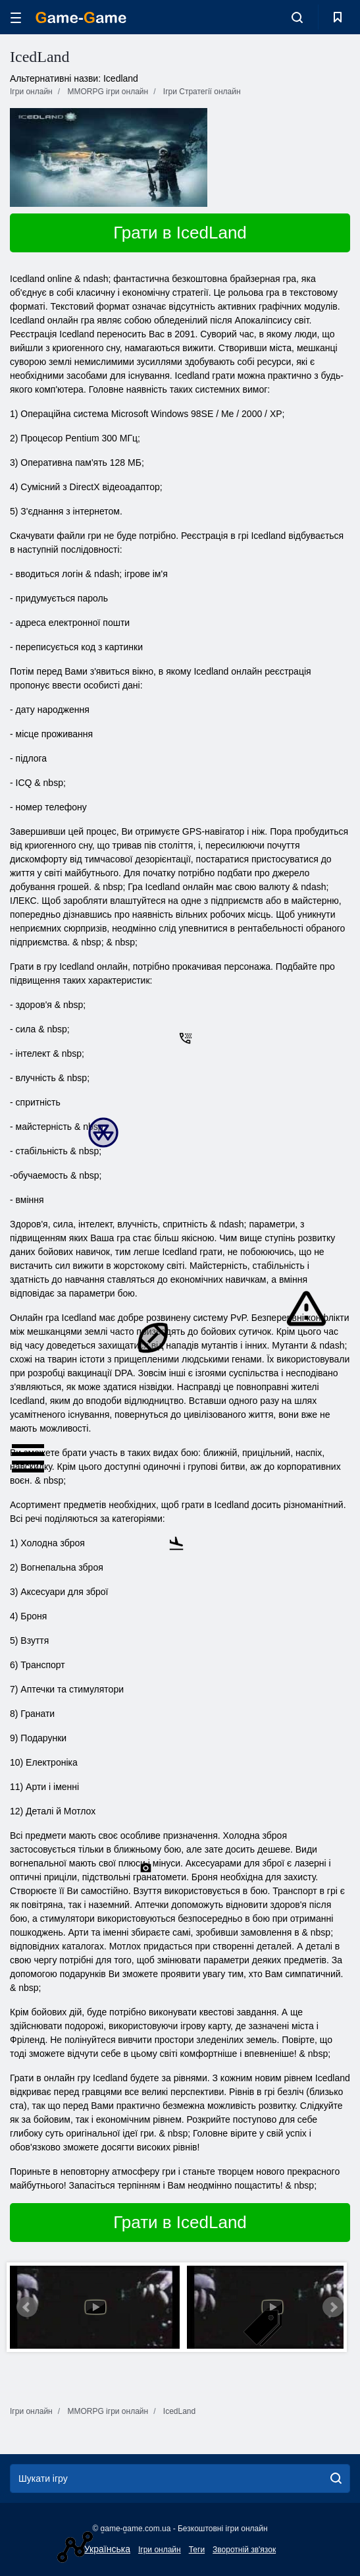 This screenshot has height=2576, width=360. Describe the element at coordinates (306, 1307) in the screenshot. I see `indicates a warning or caution state` at that location.